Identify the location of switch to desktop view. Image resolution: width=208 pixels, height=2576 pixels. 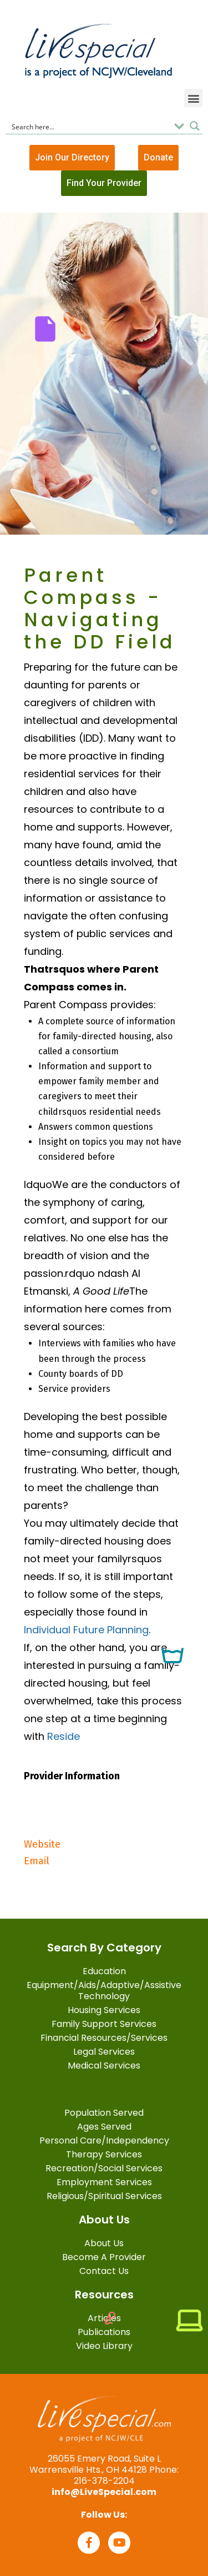
(189, 2320).